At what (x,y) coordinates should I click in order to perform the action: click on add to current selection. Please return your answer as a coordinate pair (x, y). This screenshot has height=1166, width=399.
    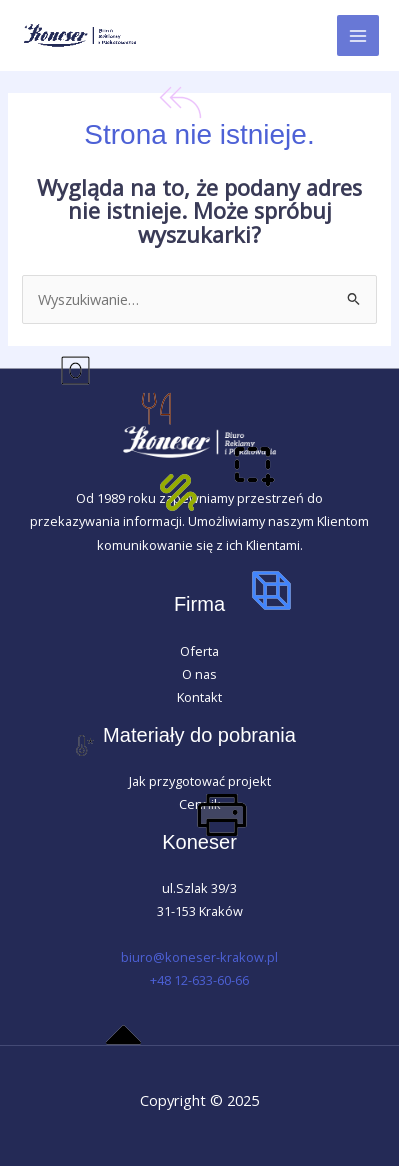
    Looking at the image, I should click on (252, 464).